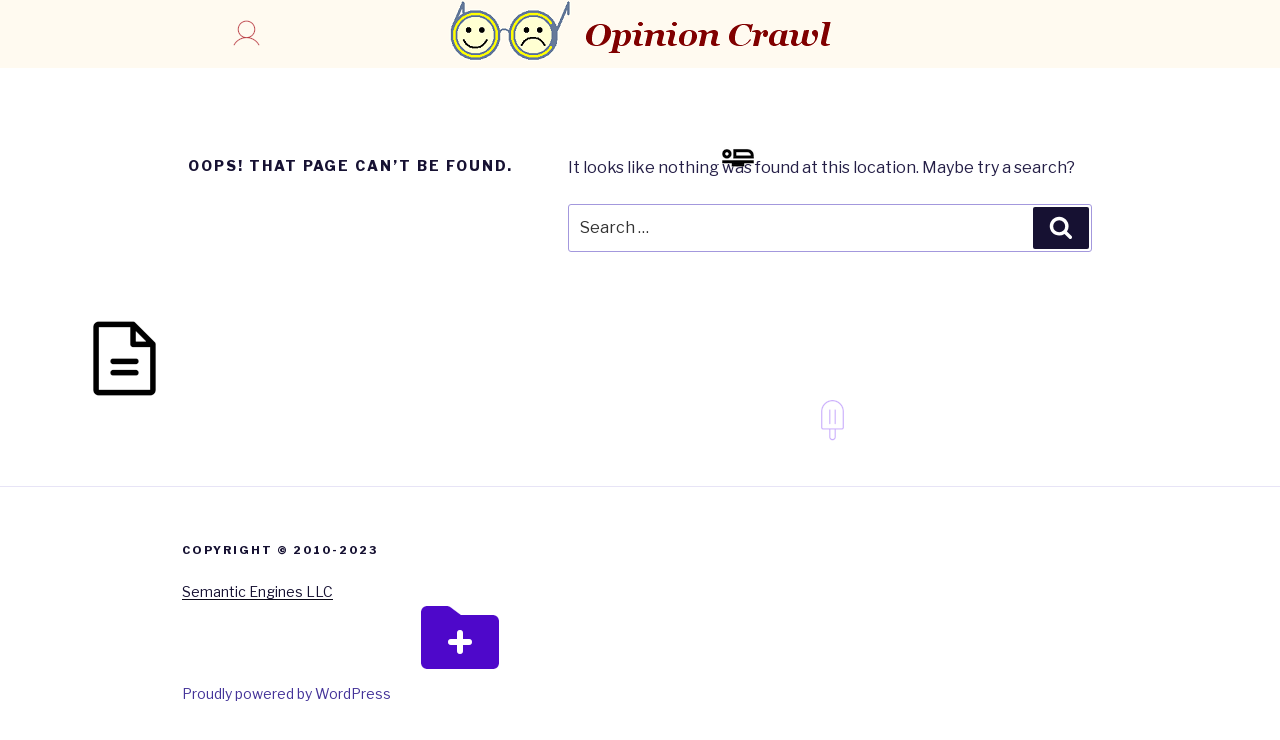  What do you see at coordinates (460, 636) in the screenshot?
I see `create a new folder` at bounding box center [460, 636].